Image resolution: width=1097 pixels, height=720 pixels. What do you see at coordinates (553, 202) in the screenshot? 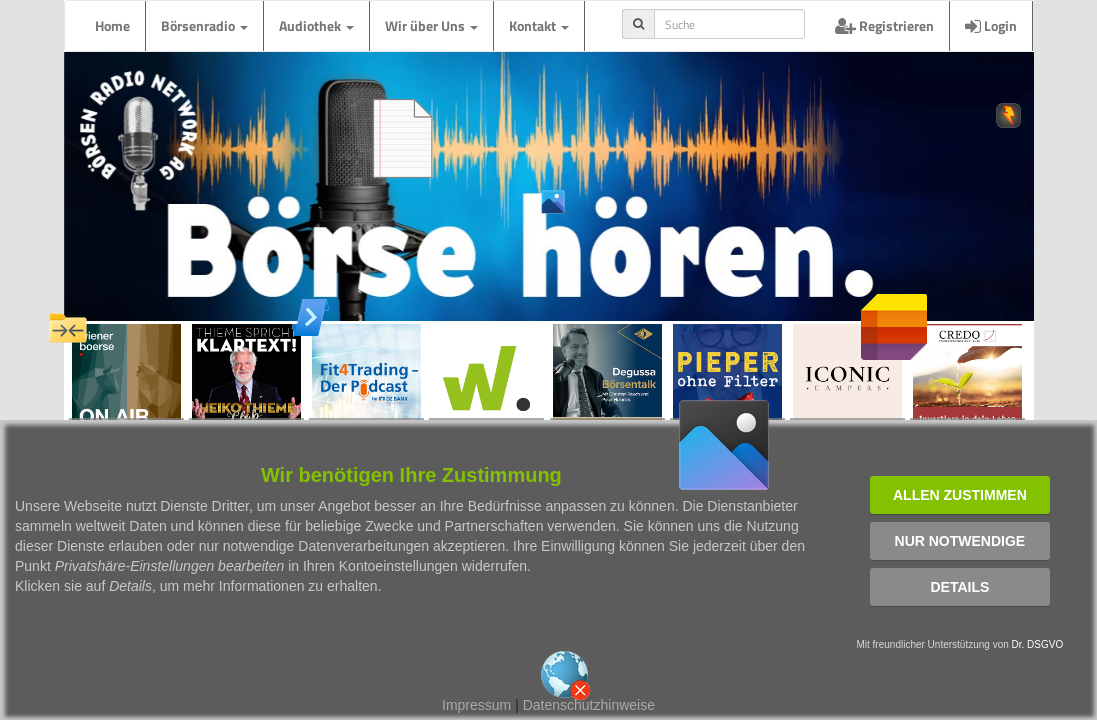
I see `open the windows photos app` at bounding box center [553, 202].